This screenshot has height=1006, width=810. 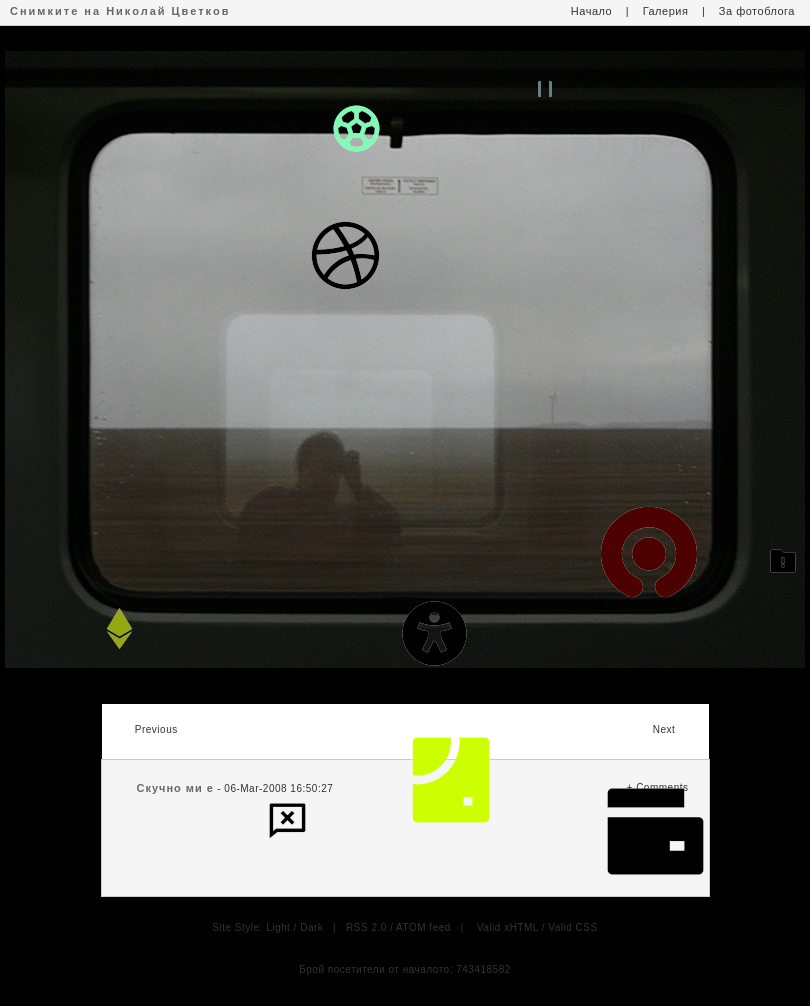 I want to click on delete a conversation, so click(x=287, y=819).